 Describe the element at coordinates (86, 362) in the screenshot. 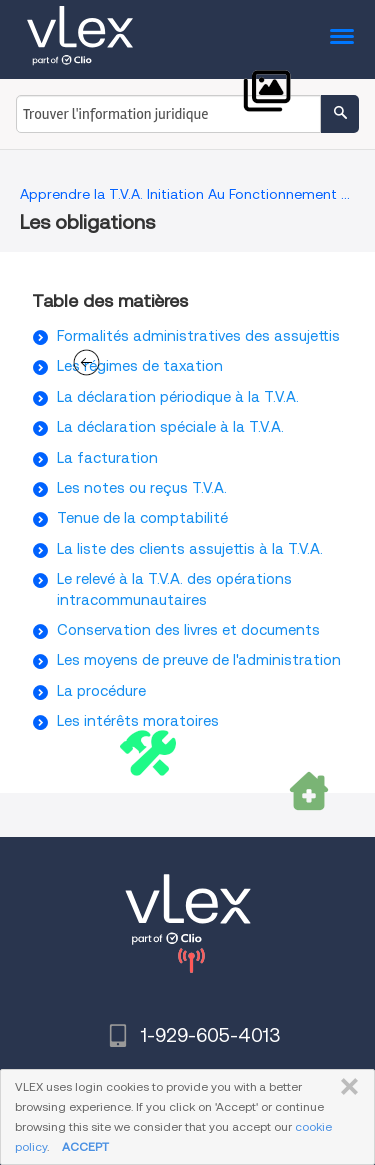

I see `go back to the previous screen` at that location.